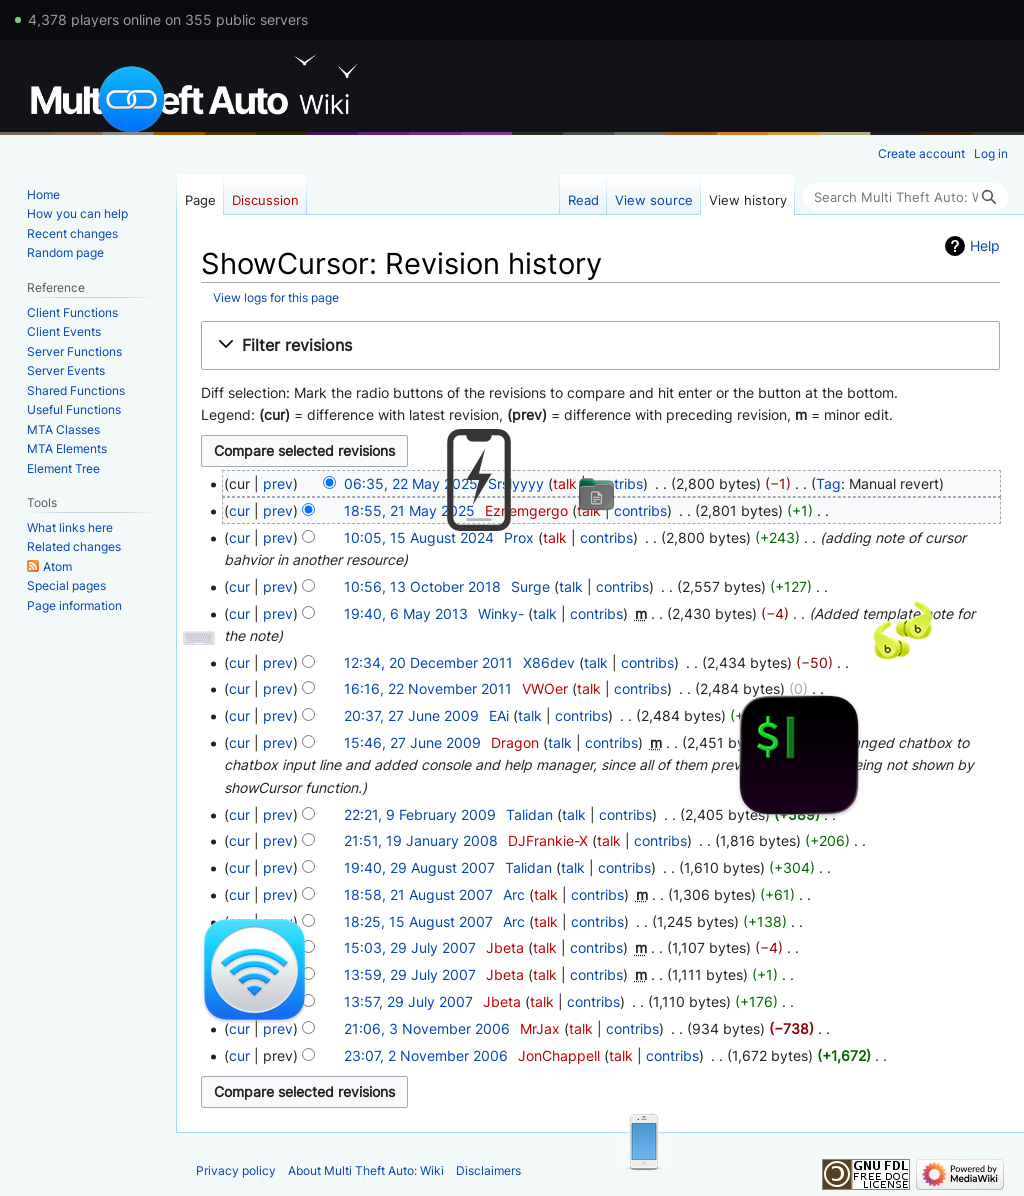 The height and width of the screenshot is (1196, 1024). Describe the element at coordinates (902, 630) in the screenshot. I see `beats fit pro earbuds in volt yellow` at that location.